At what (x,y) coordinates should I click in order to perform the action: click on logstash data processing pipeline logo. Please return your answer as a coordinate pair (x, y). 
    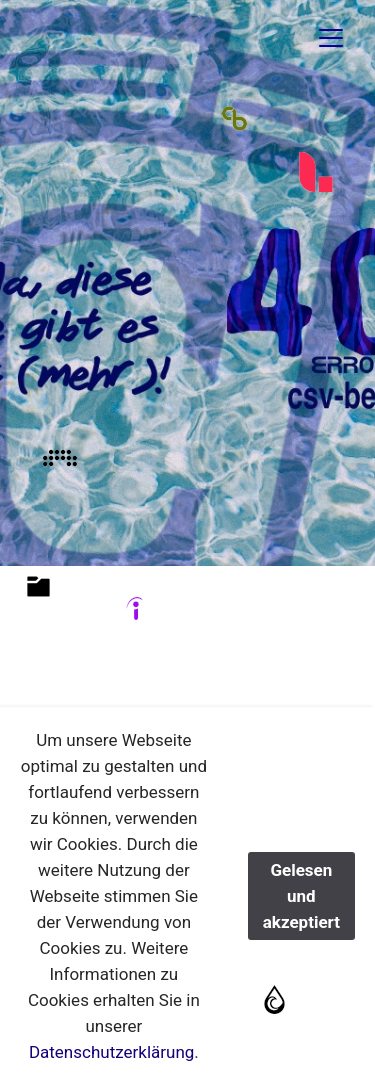
    Looking at the image, I should click on (316, 172).